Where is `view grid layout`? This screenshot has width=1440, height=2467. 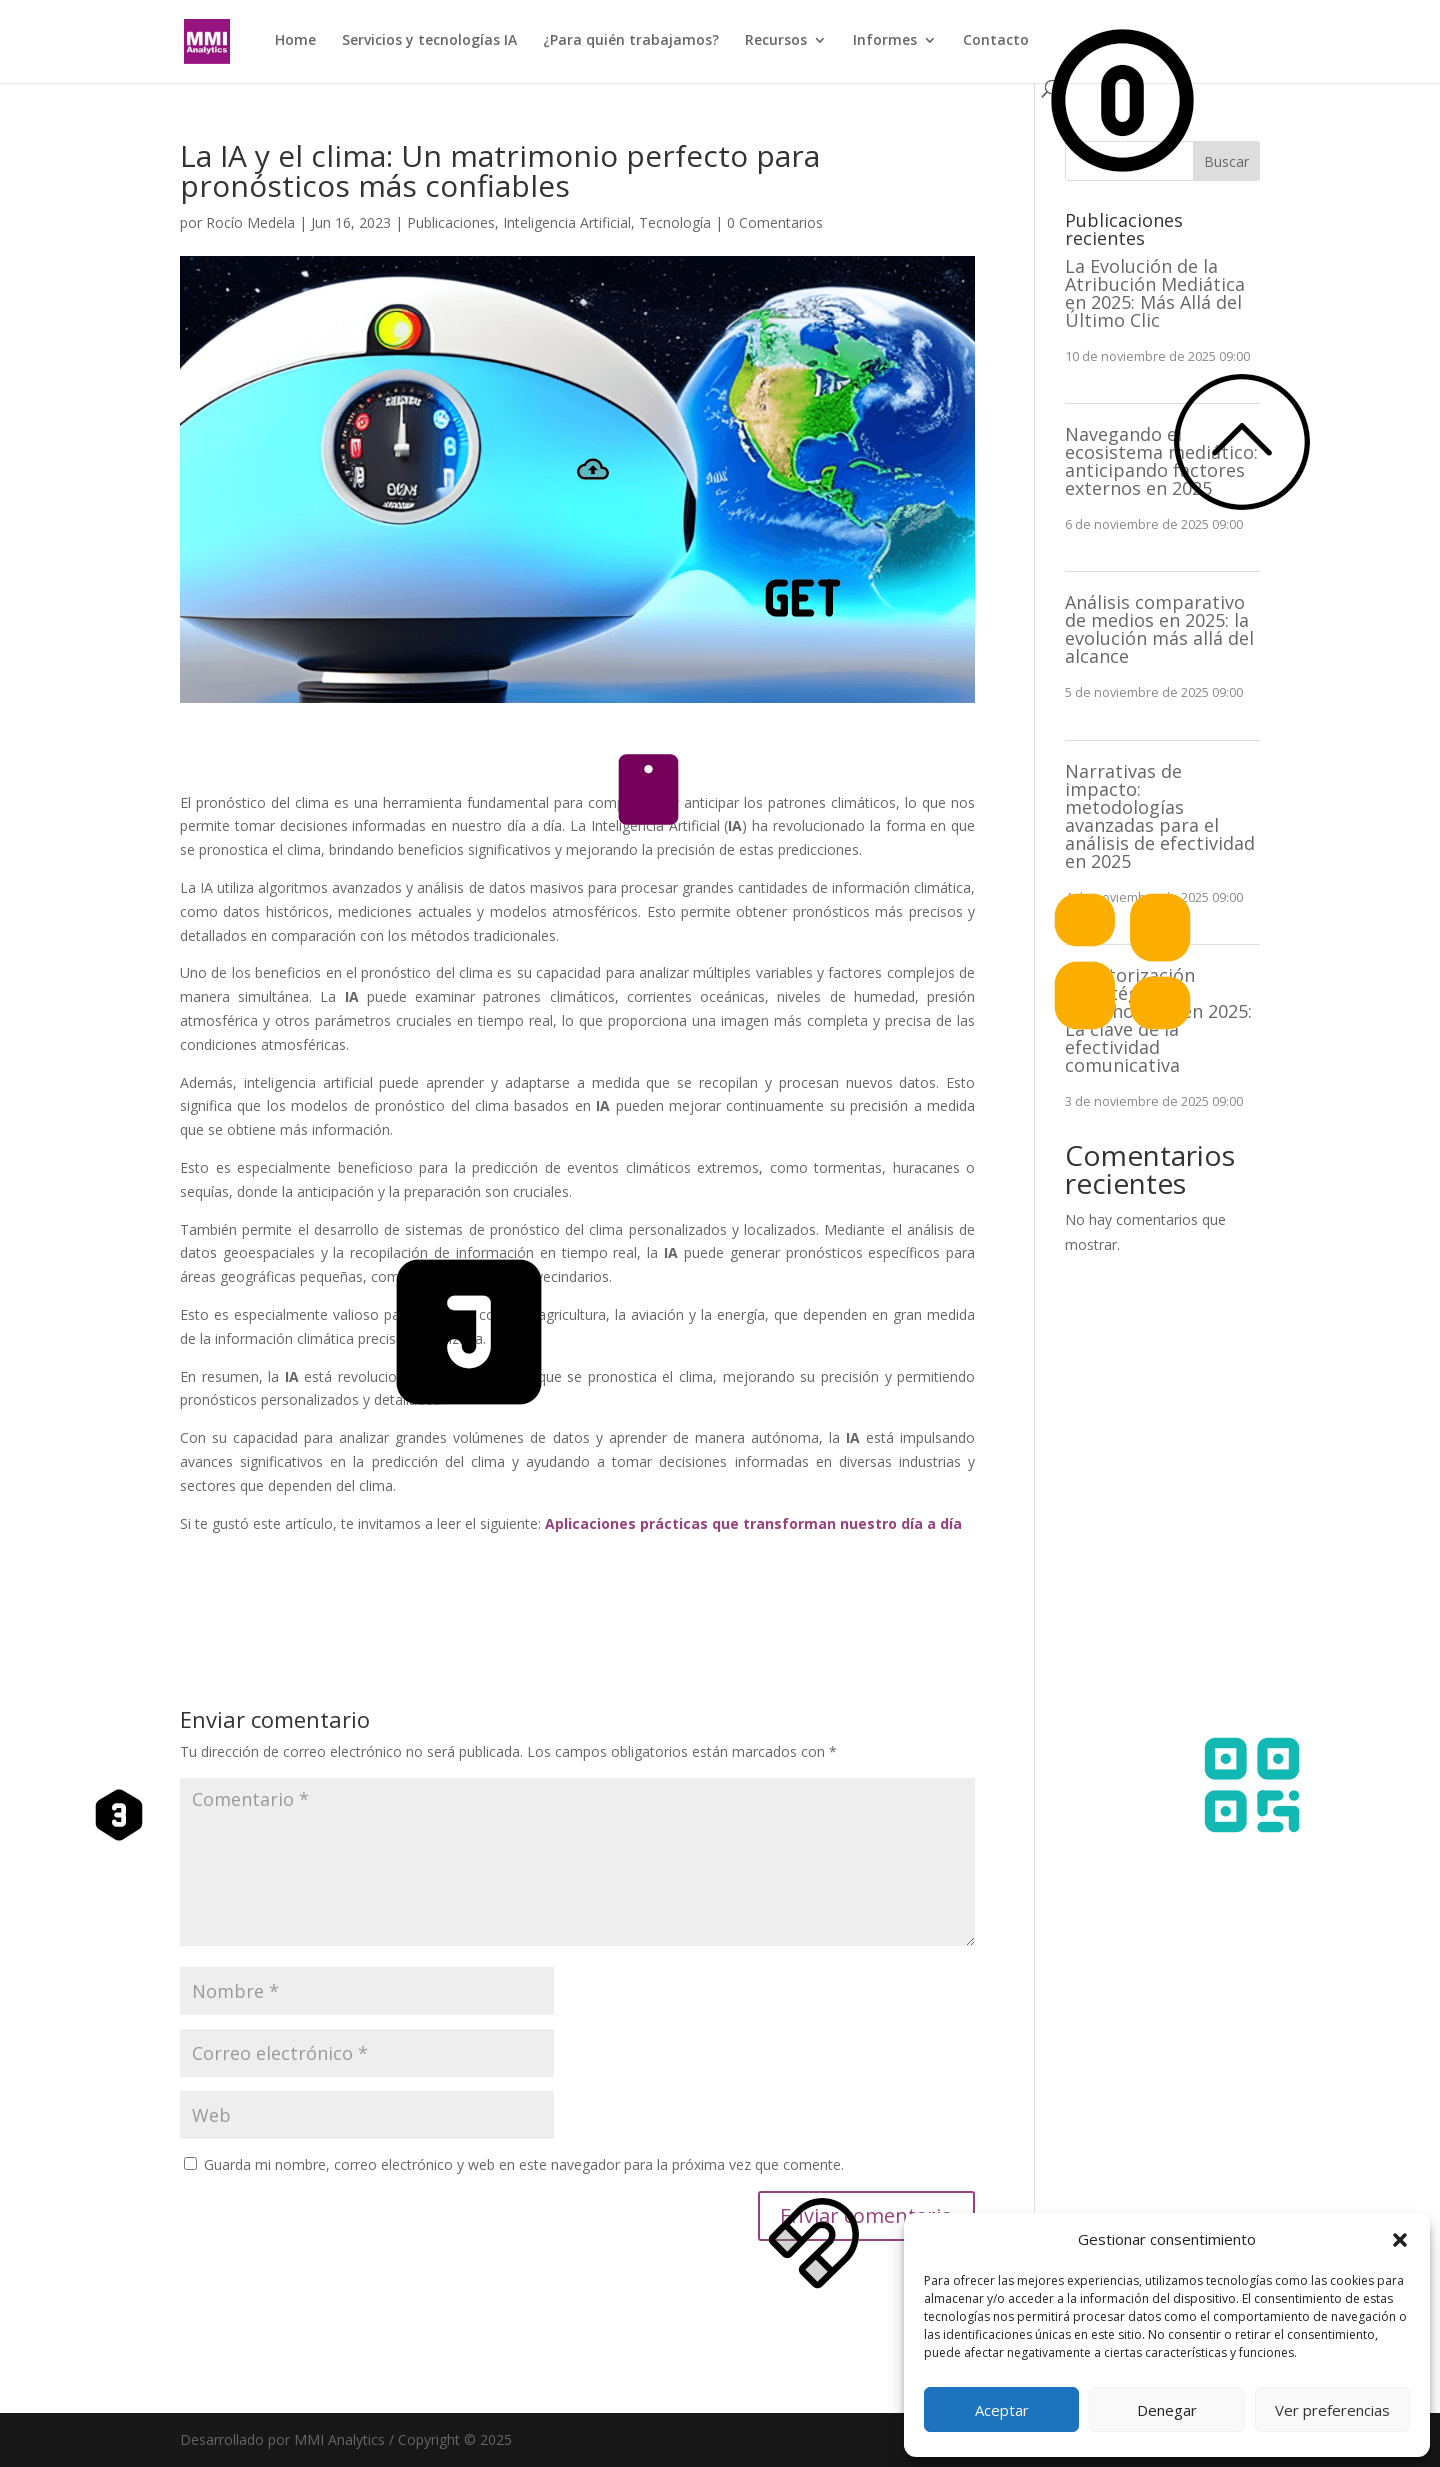 view grid layout is located at coordinates (1122, 961).